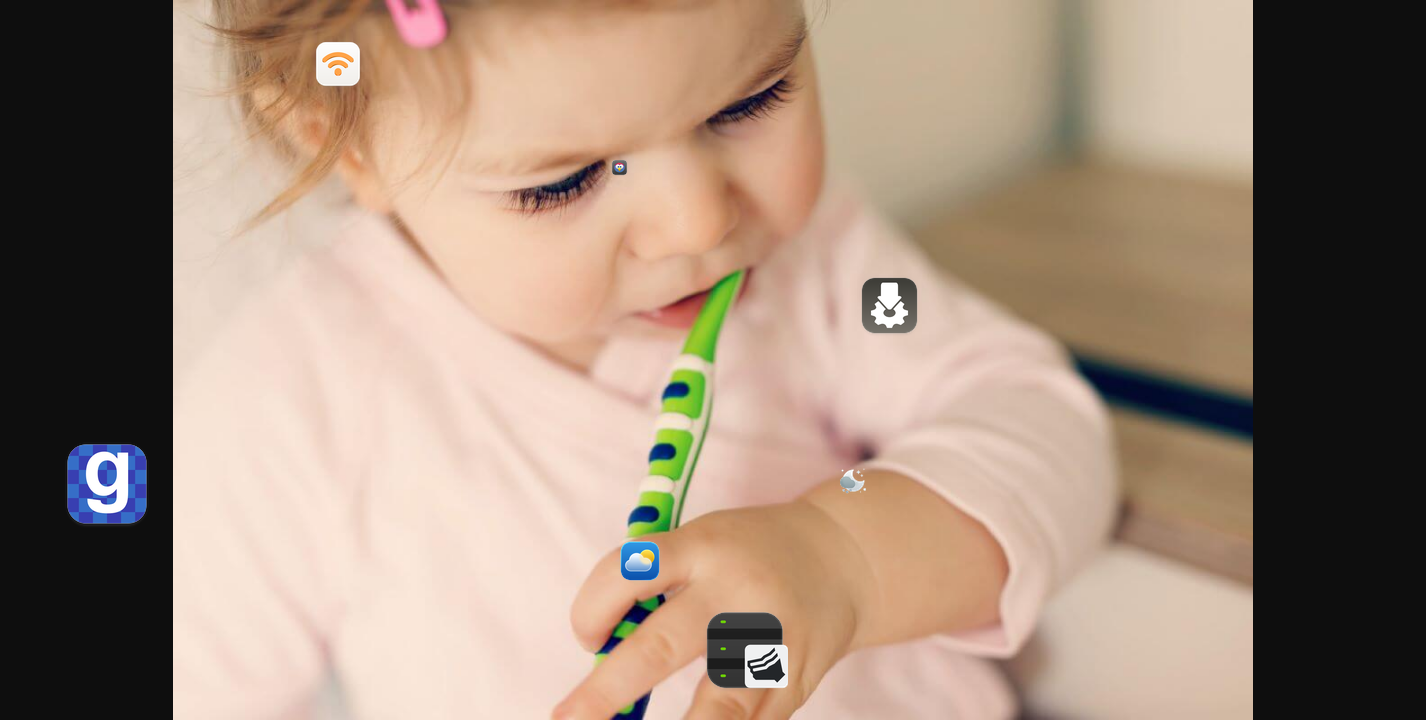 The image size is (1426, 720). I want to click on launch garry's mod game, so click(107, 484).